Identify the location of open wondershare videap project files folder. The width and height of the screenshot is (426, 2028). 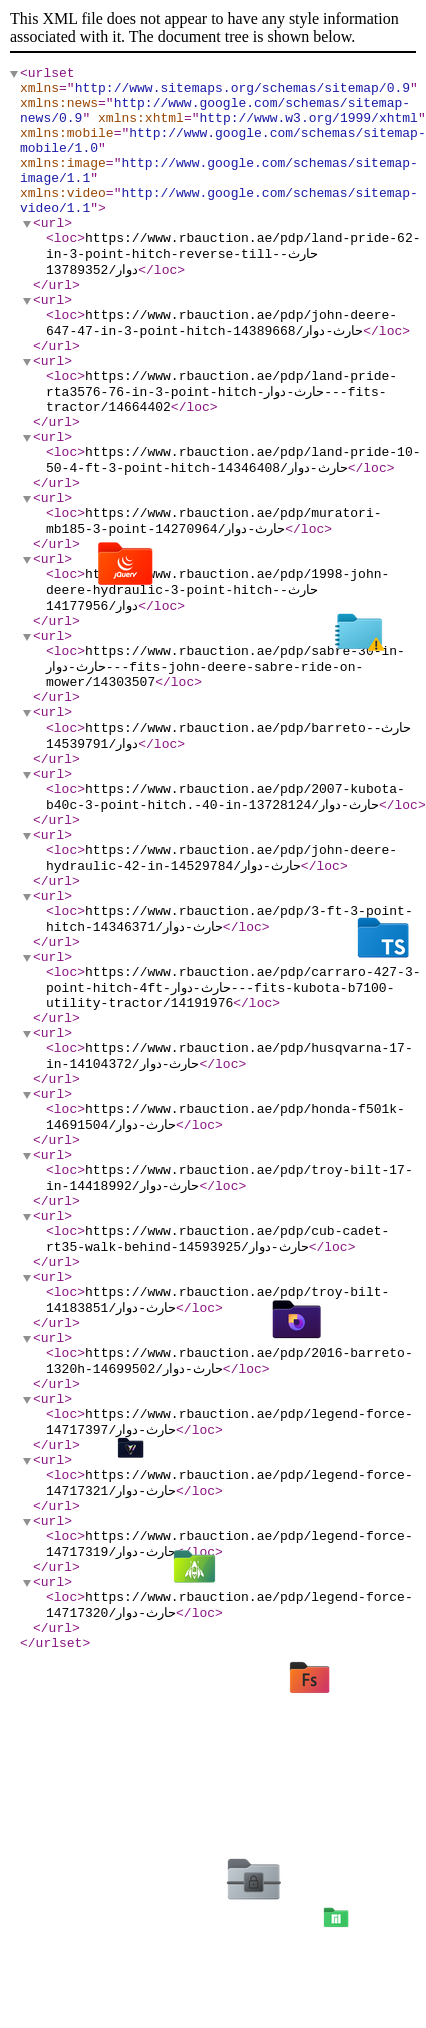
(130, 1448).